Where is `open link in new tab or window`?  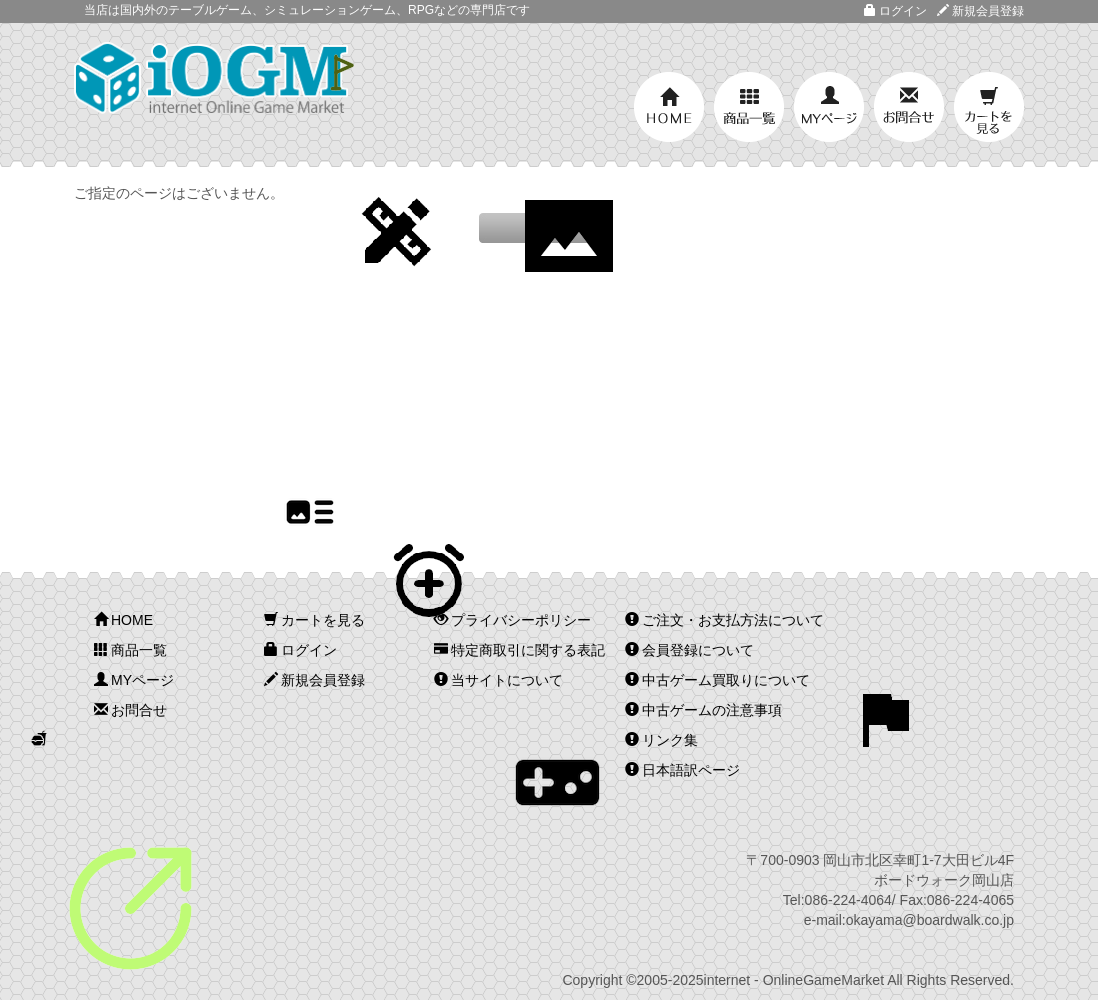
open link in new tab or window is located at coordinates (130, 908).